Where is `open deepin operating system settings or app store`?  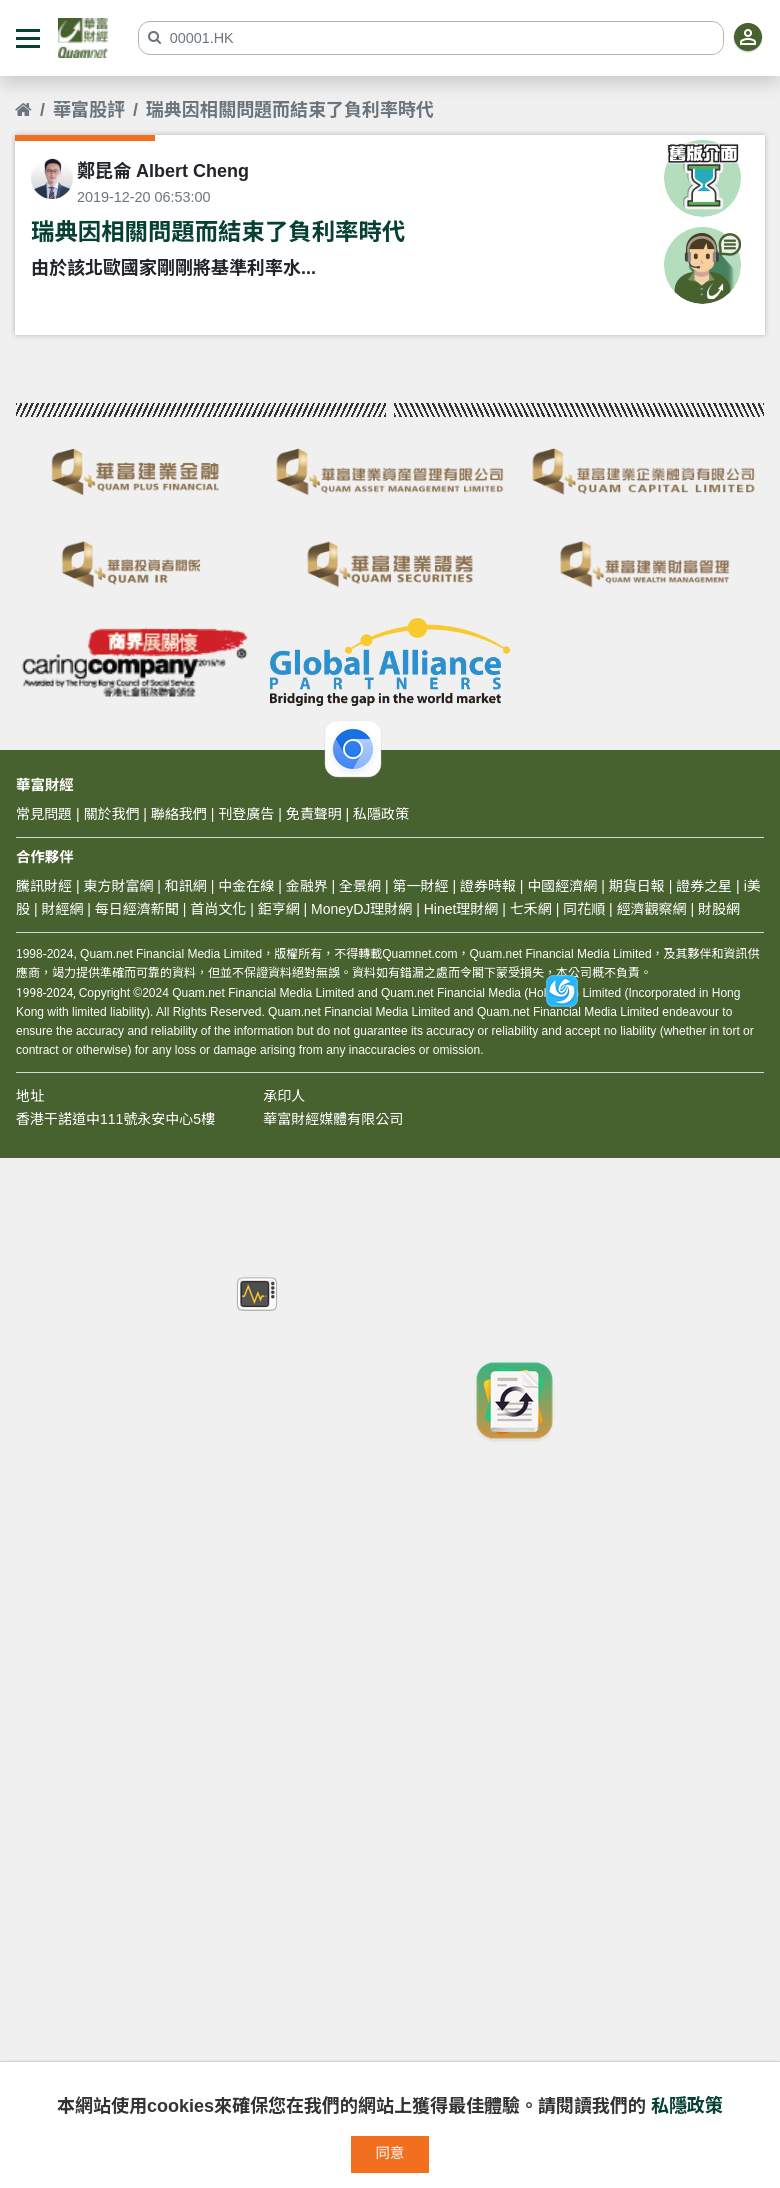 open deepin operating system settings or app store is located at coordinates (562, 991).